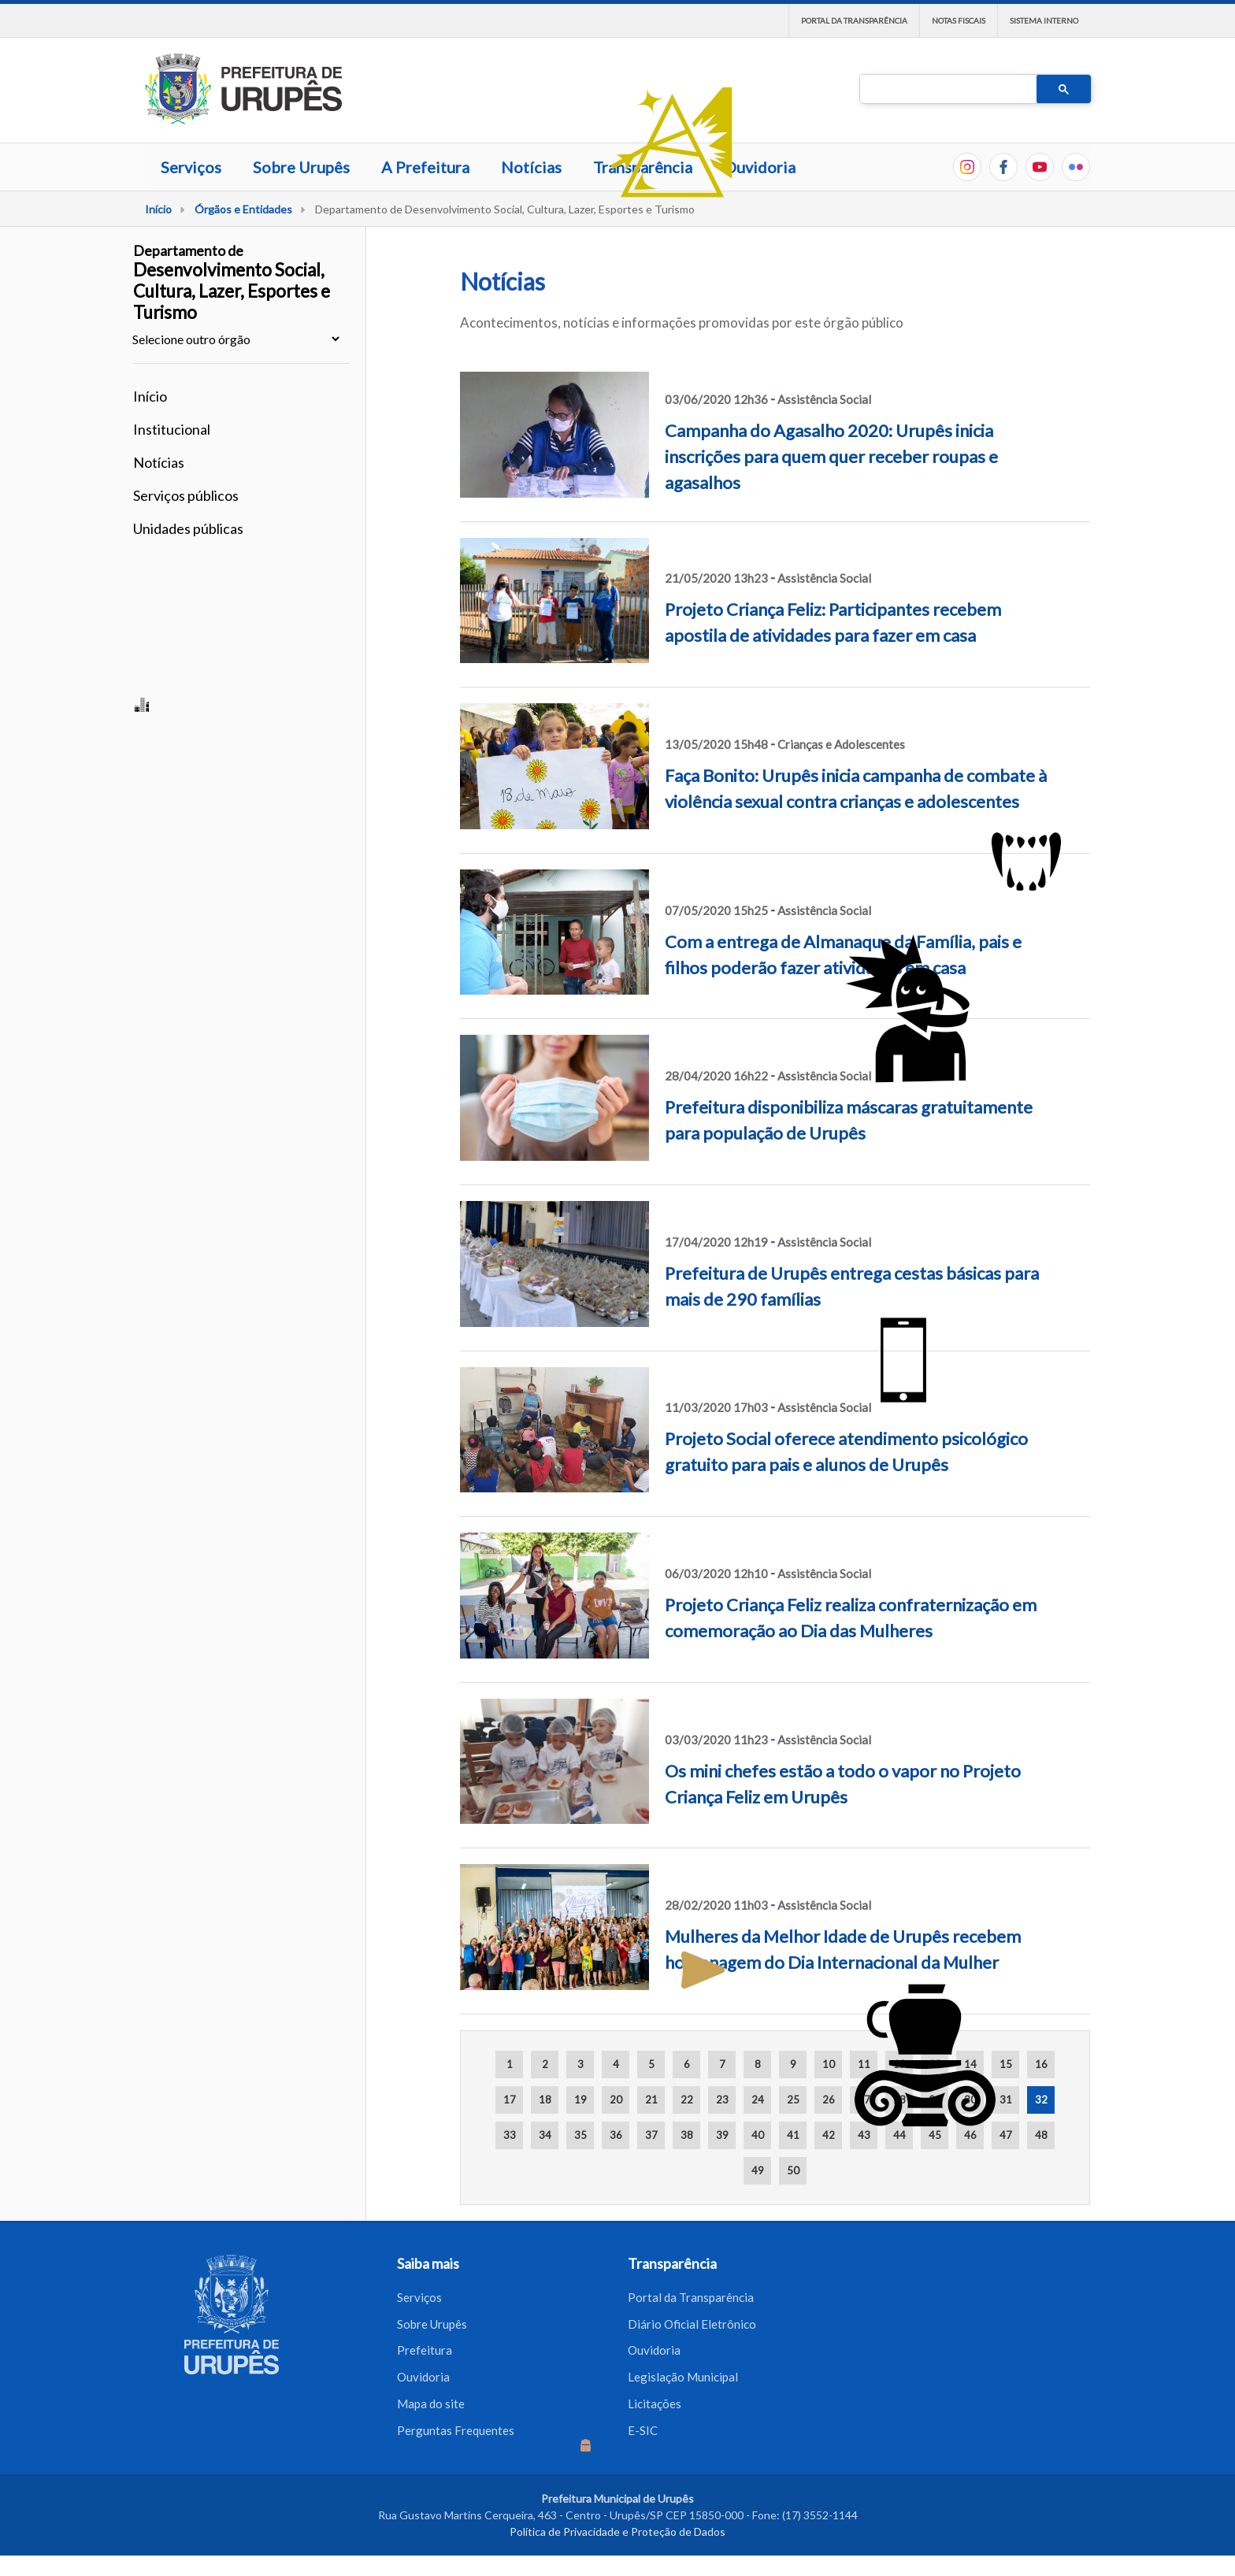 The height and width of the screenshot is (2576, 1235). What do you see at coordinates (907, 1008) in the screenshot?
I see `indicates distraction or loss of focus` at bounding box center [907, 1008].